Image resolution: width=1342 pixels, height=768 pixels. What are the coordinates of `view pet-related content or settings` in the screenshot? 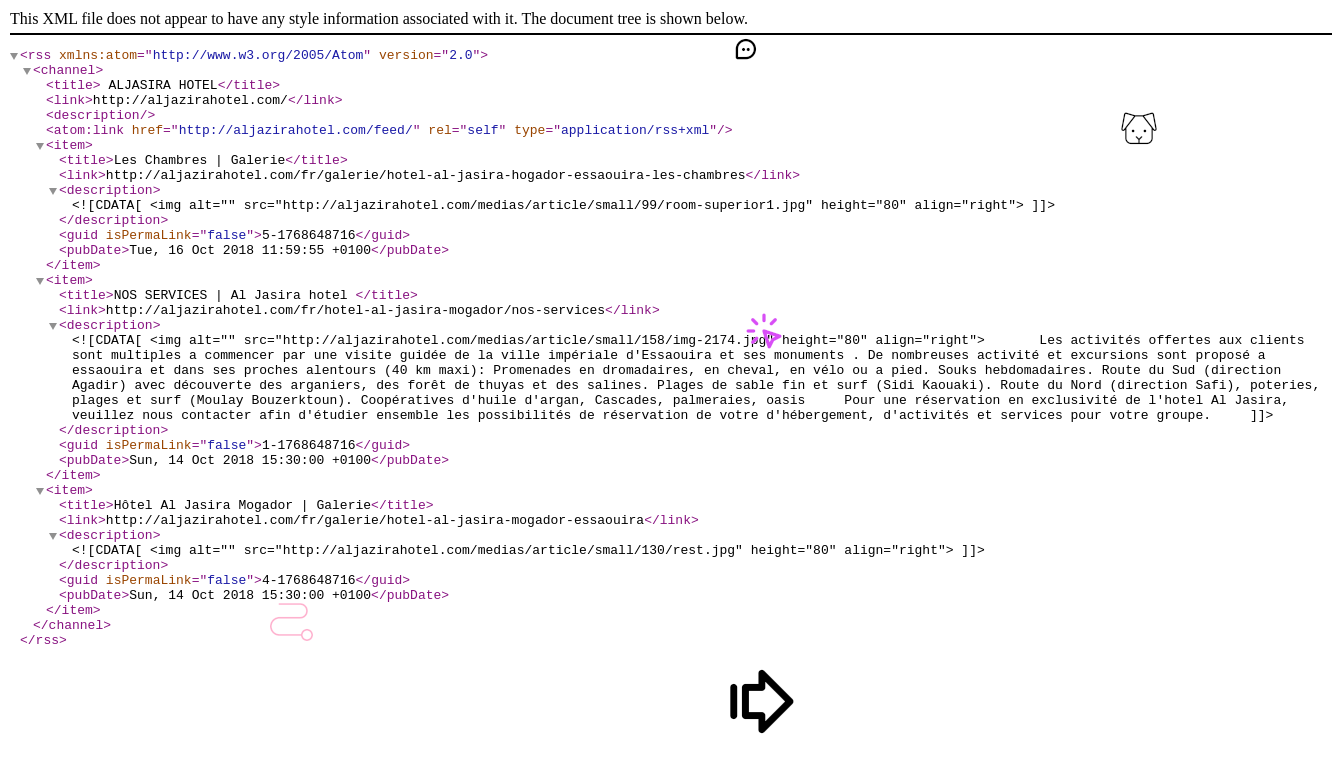 It's located at (1139, 129).